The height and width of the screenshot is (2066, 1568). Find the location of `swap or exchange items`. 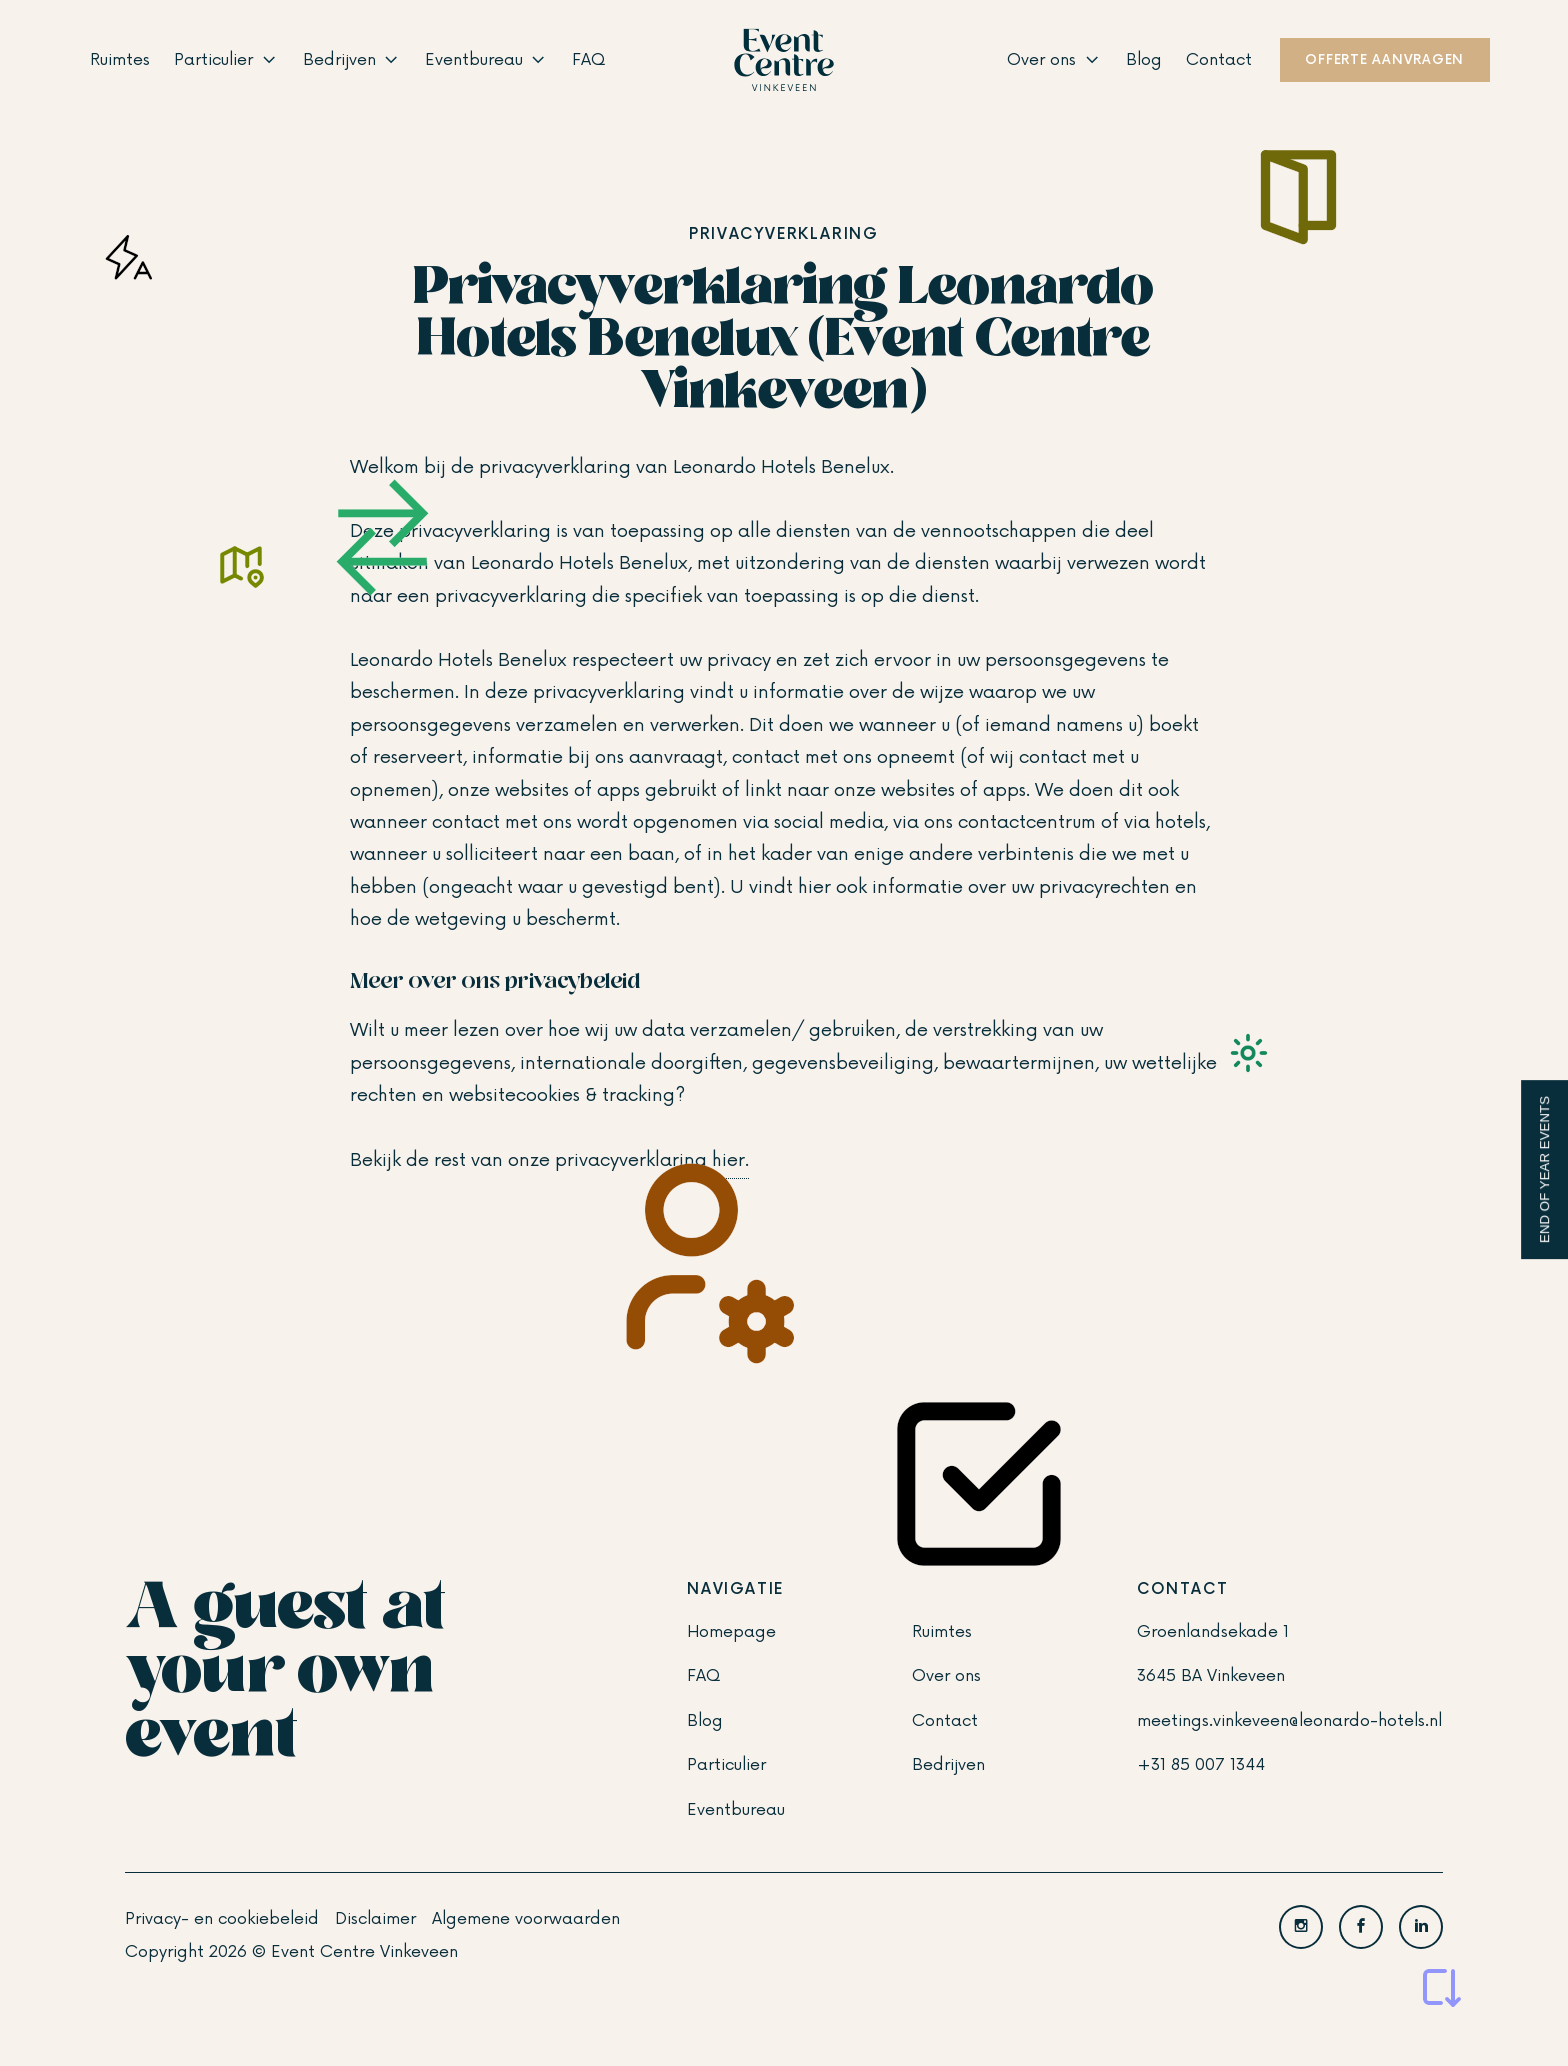

swap or exchange items is located at coordinates (382, 537).